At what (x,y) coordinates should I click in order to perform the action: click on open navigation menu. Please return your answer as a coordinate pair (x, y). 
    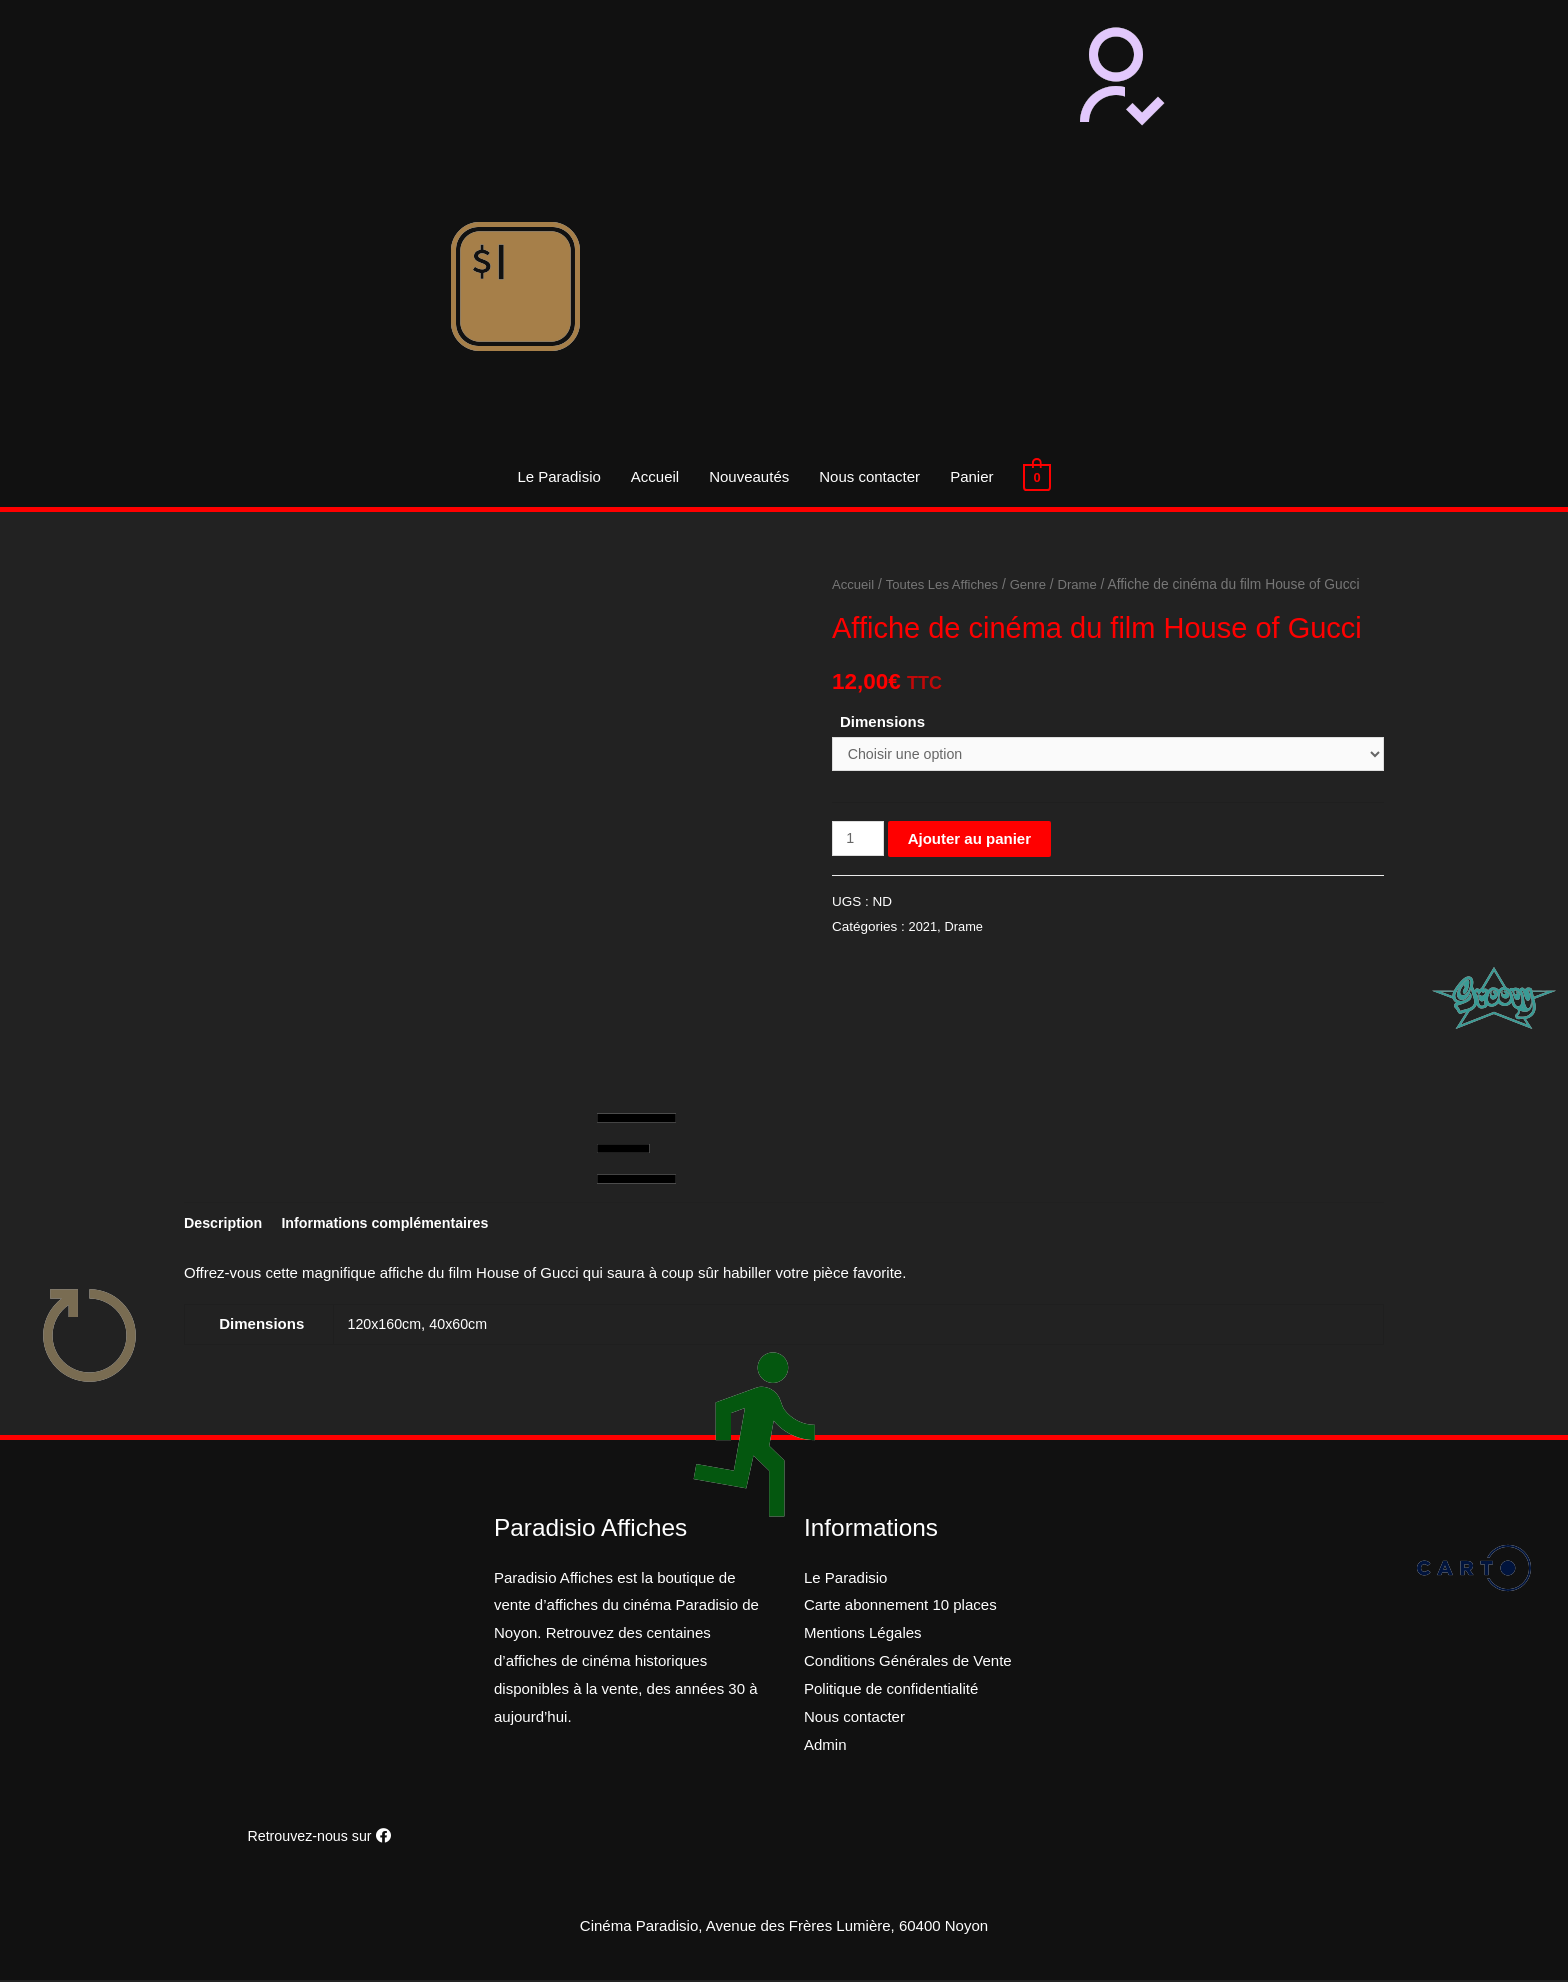
    Looking at the image, I should click on (636, 1148).